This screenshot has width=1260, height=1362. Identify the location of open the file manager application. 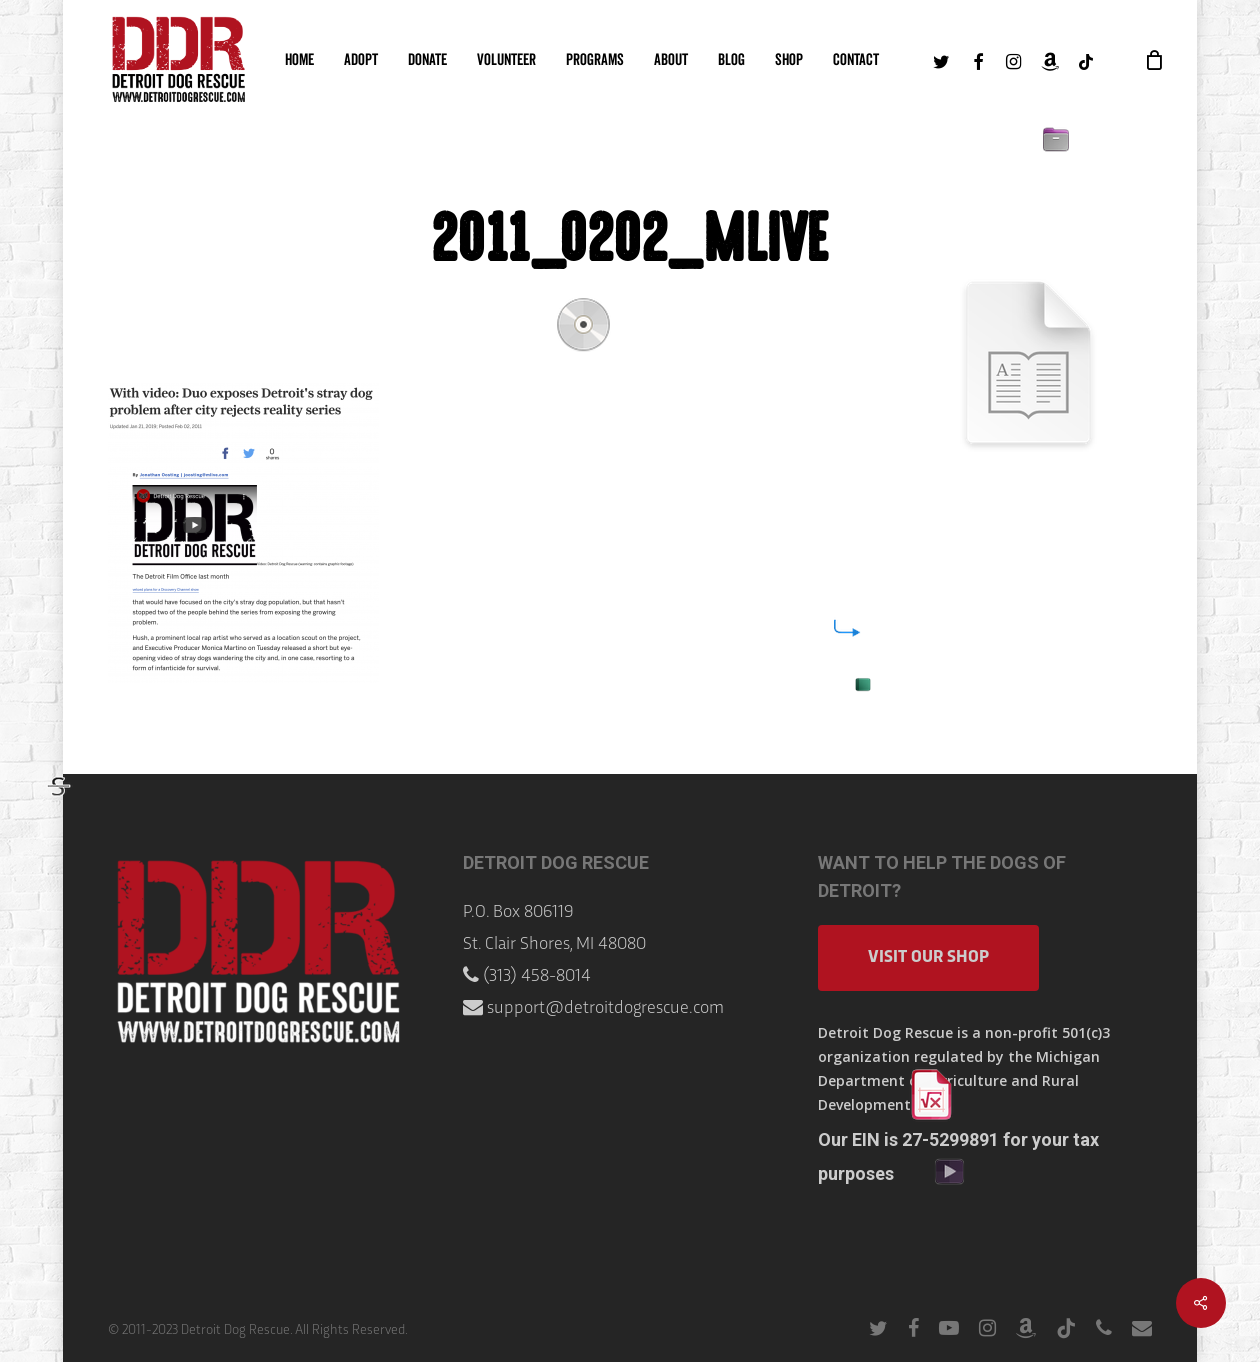
(1056, 139).